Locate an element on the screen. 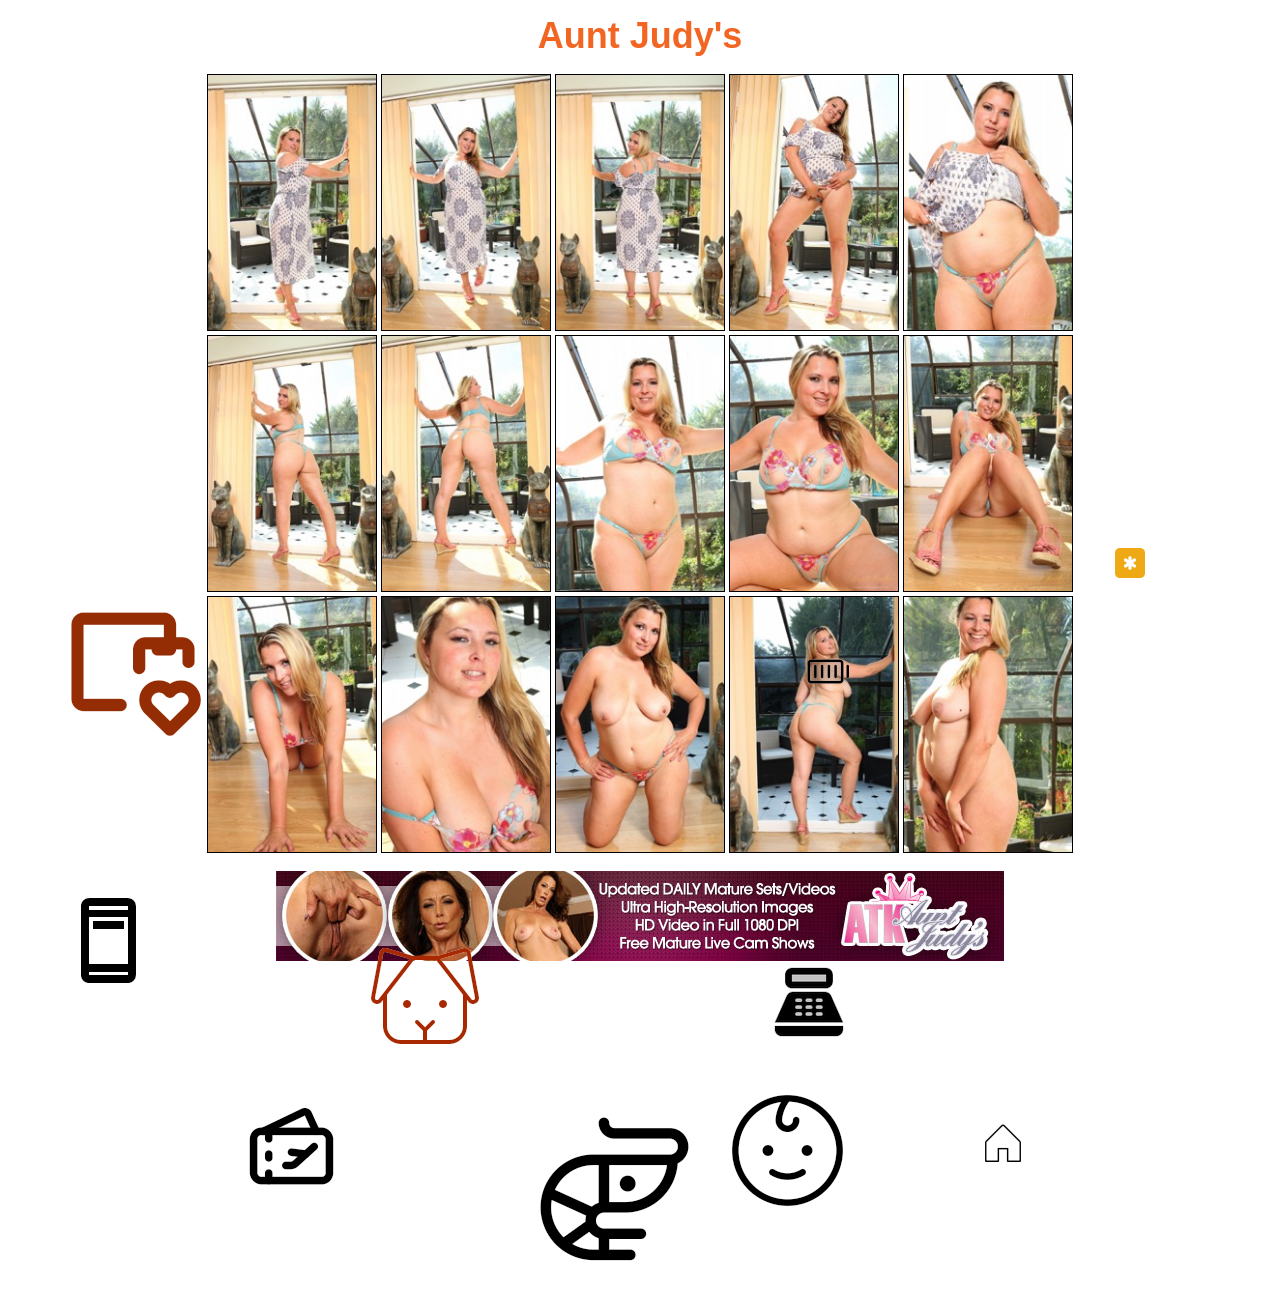 The image size is (1280, 1300). view pet-related content or settings is located at coordinates (425, 998).